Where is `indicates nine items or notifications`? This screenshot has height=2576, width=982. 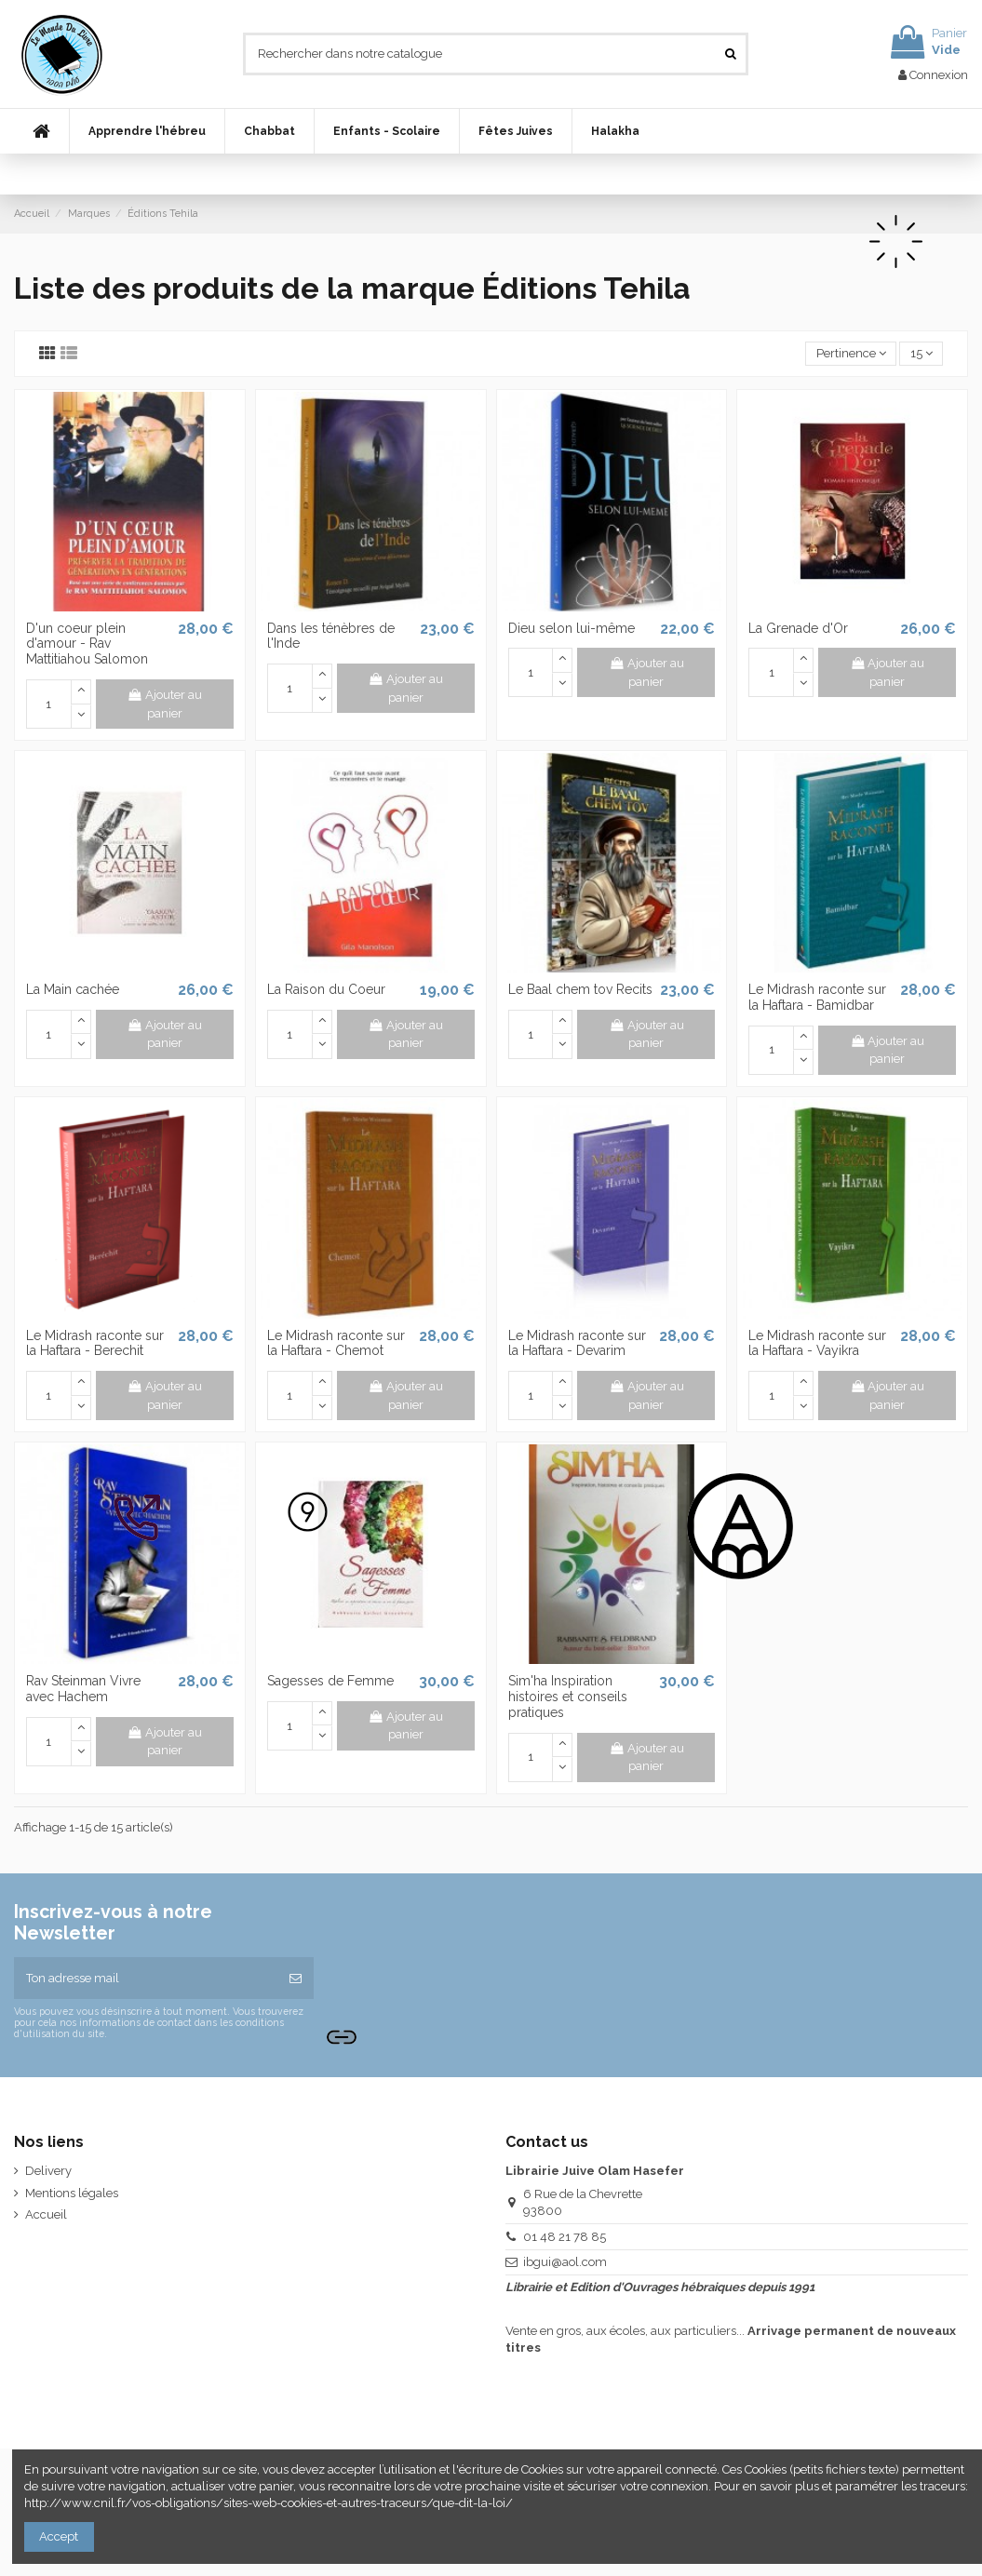
indicates nine items or notifications is located at coordinates (307, 1511).